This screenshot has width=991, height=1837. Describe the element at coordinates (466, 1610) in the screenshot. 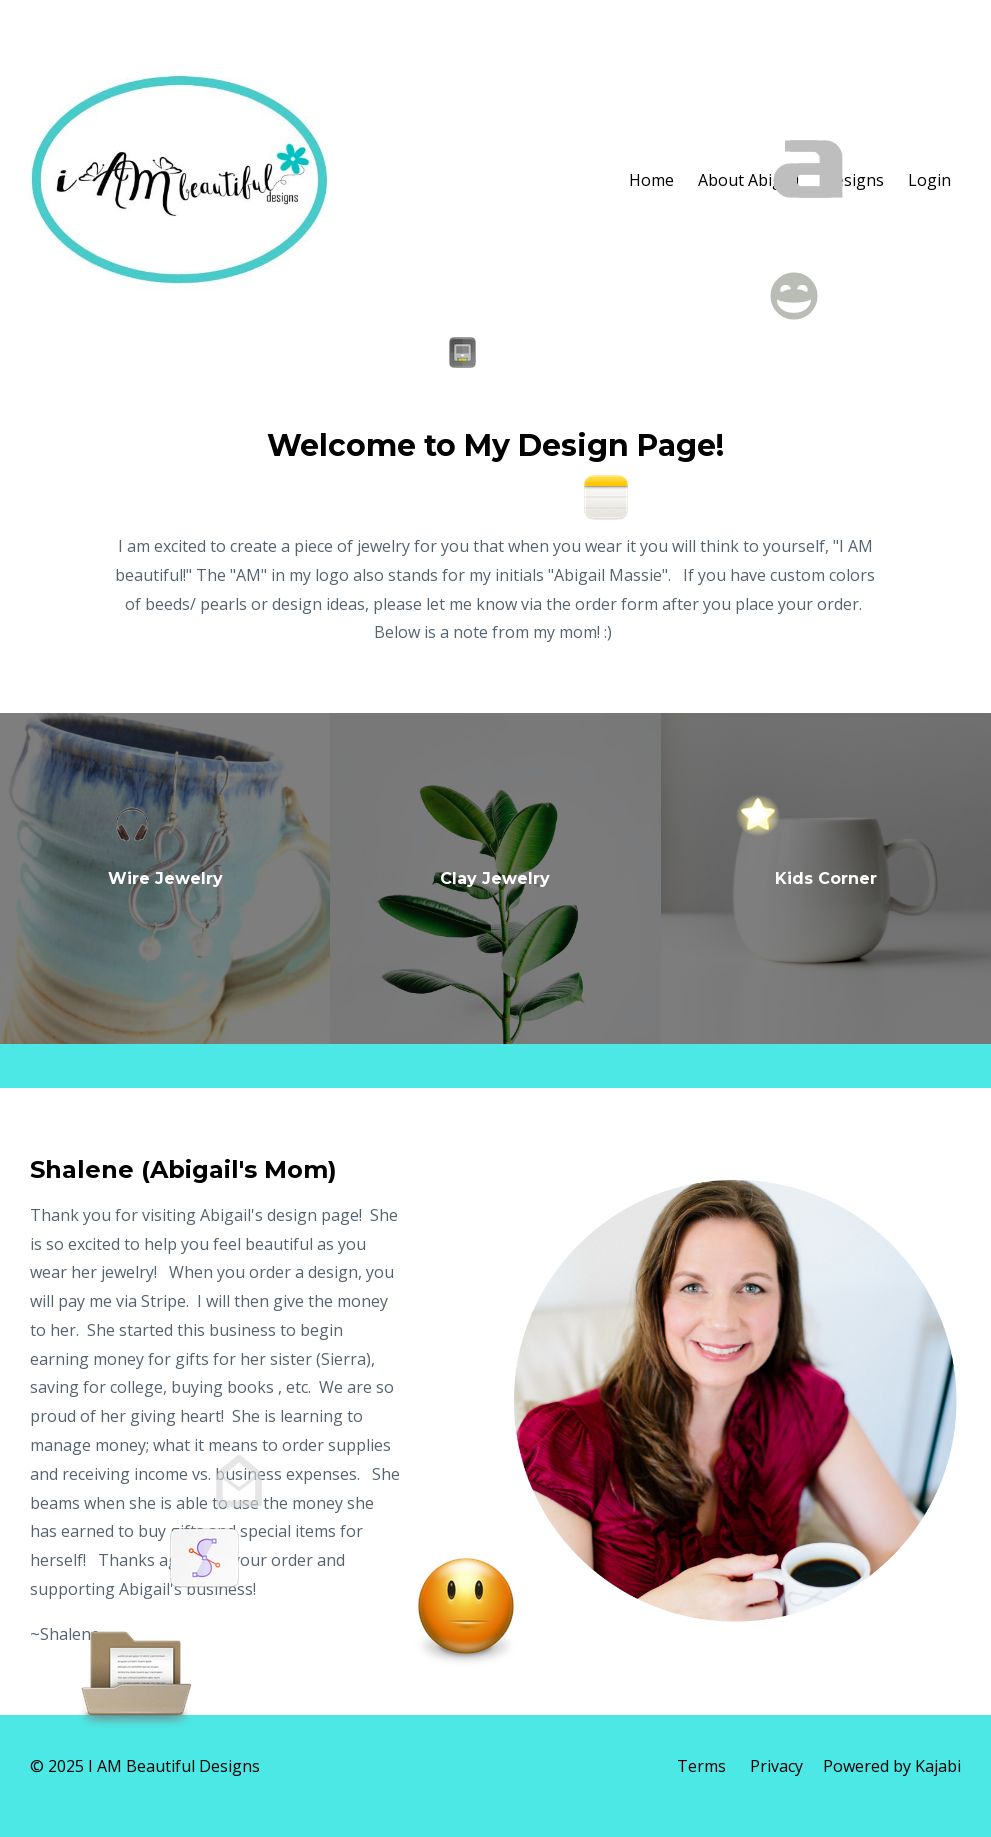

I see `indicates a neutral or indifferent reaction` at that location.